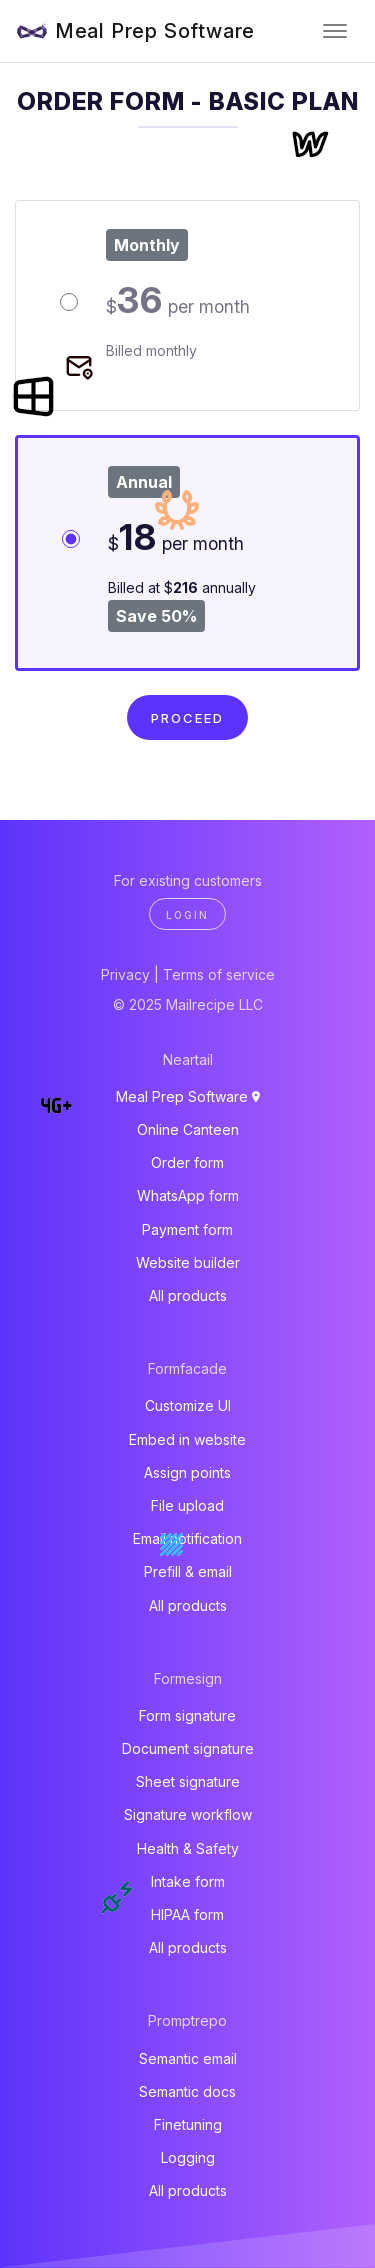  What do you see at coordinates (56, 1105) in the screenshot?
I see `indicates 4G+ or LTE-Advanced network connectivity` at bounding box center [56, 1105].